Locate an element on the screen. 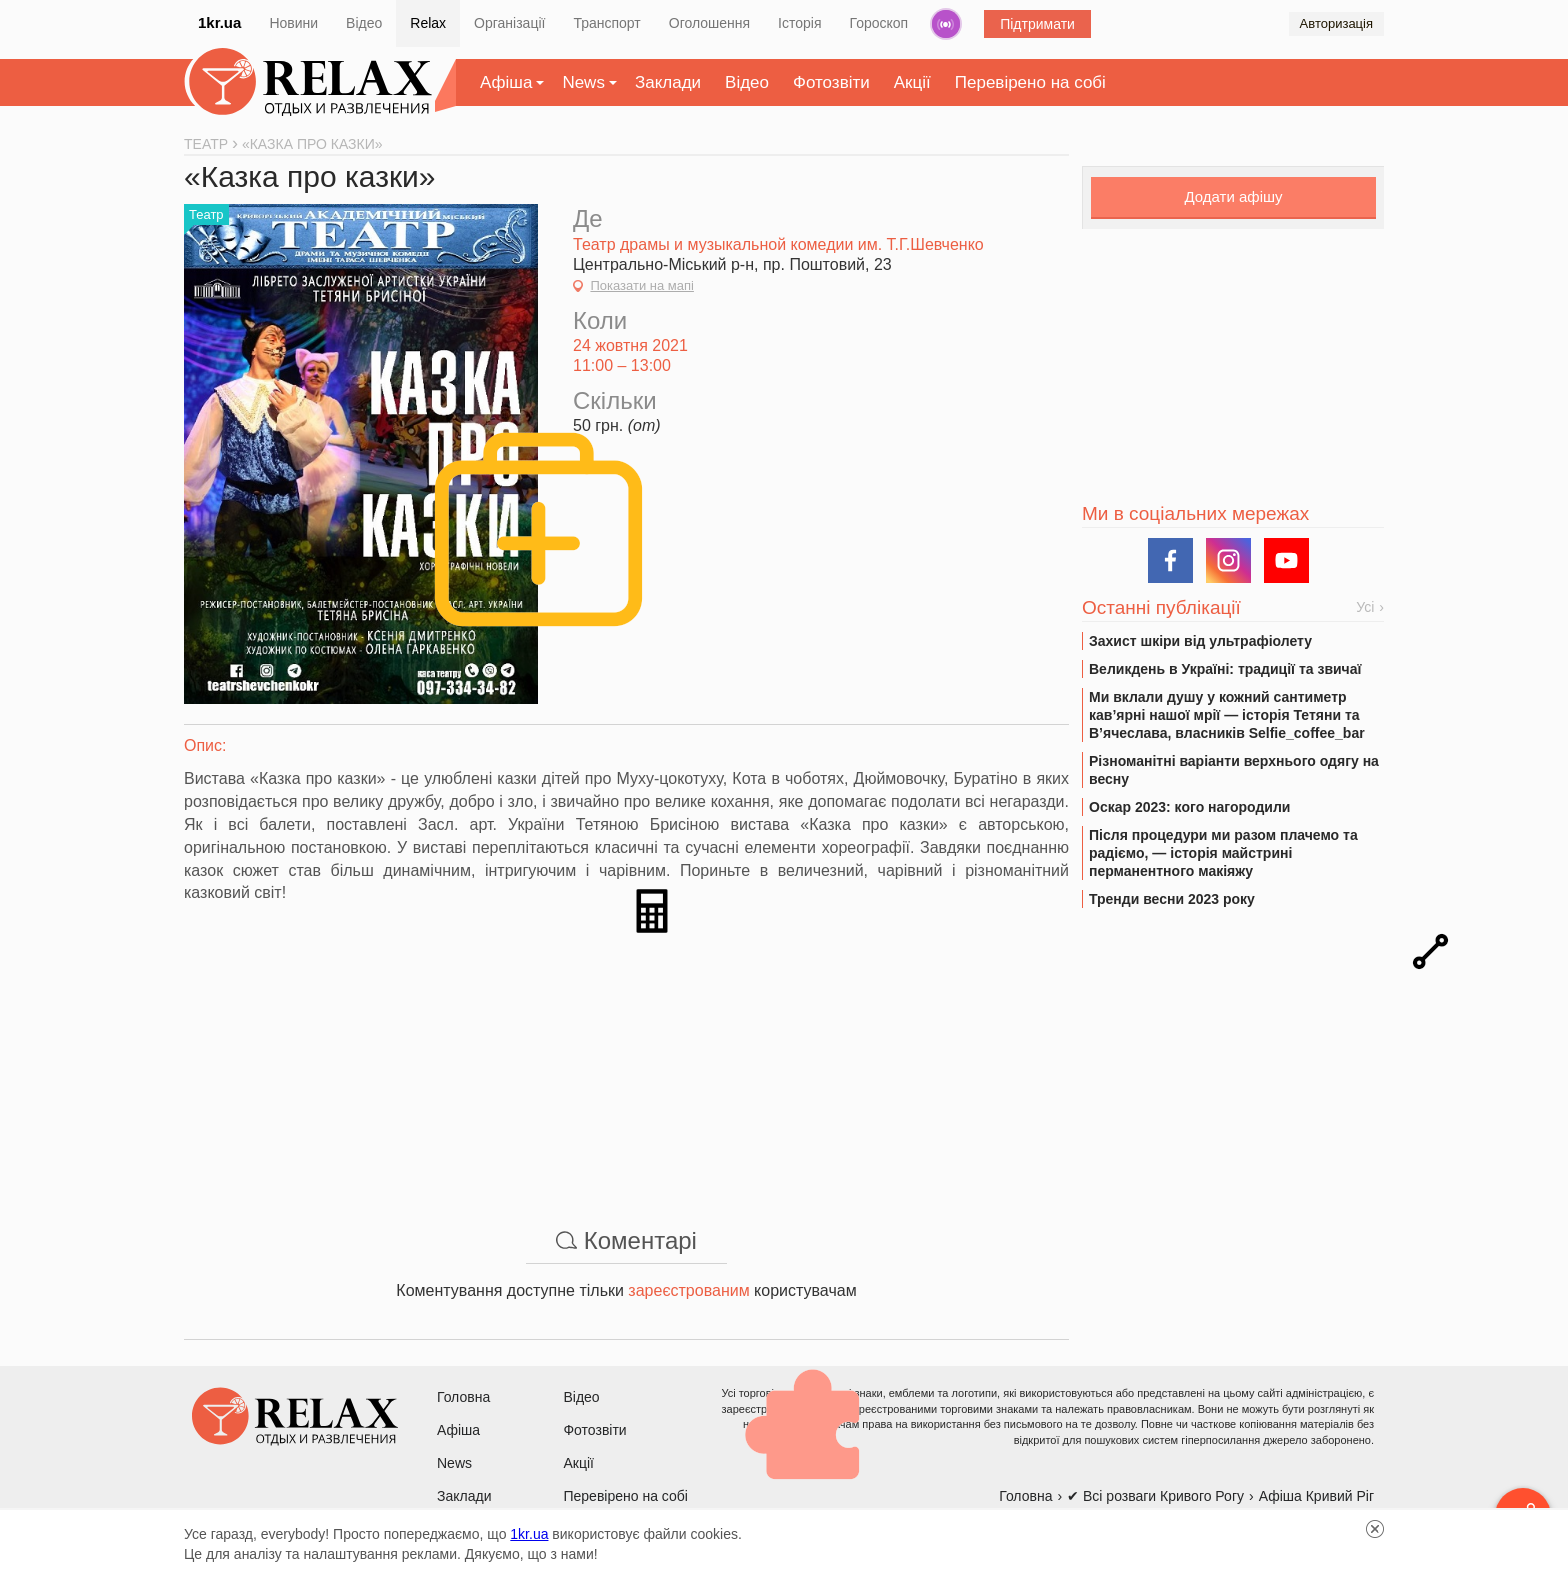 The height and width of the screenshot is (1578, 1568). access health or medical features is located at coordinates (538, 529).